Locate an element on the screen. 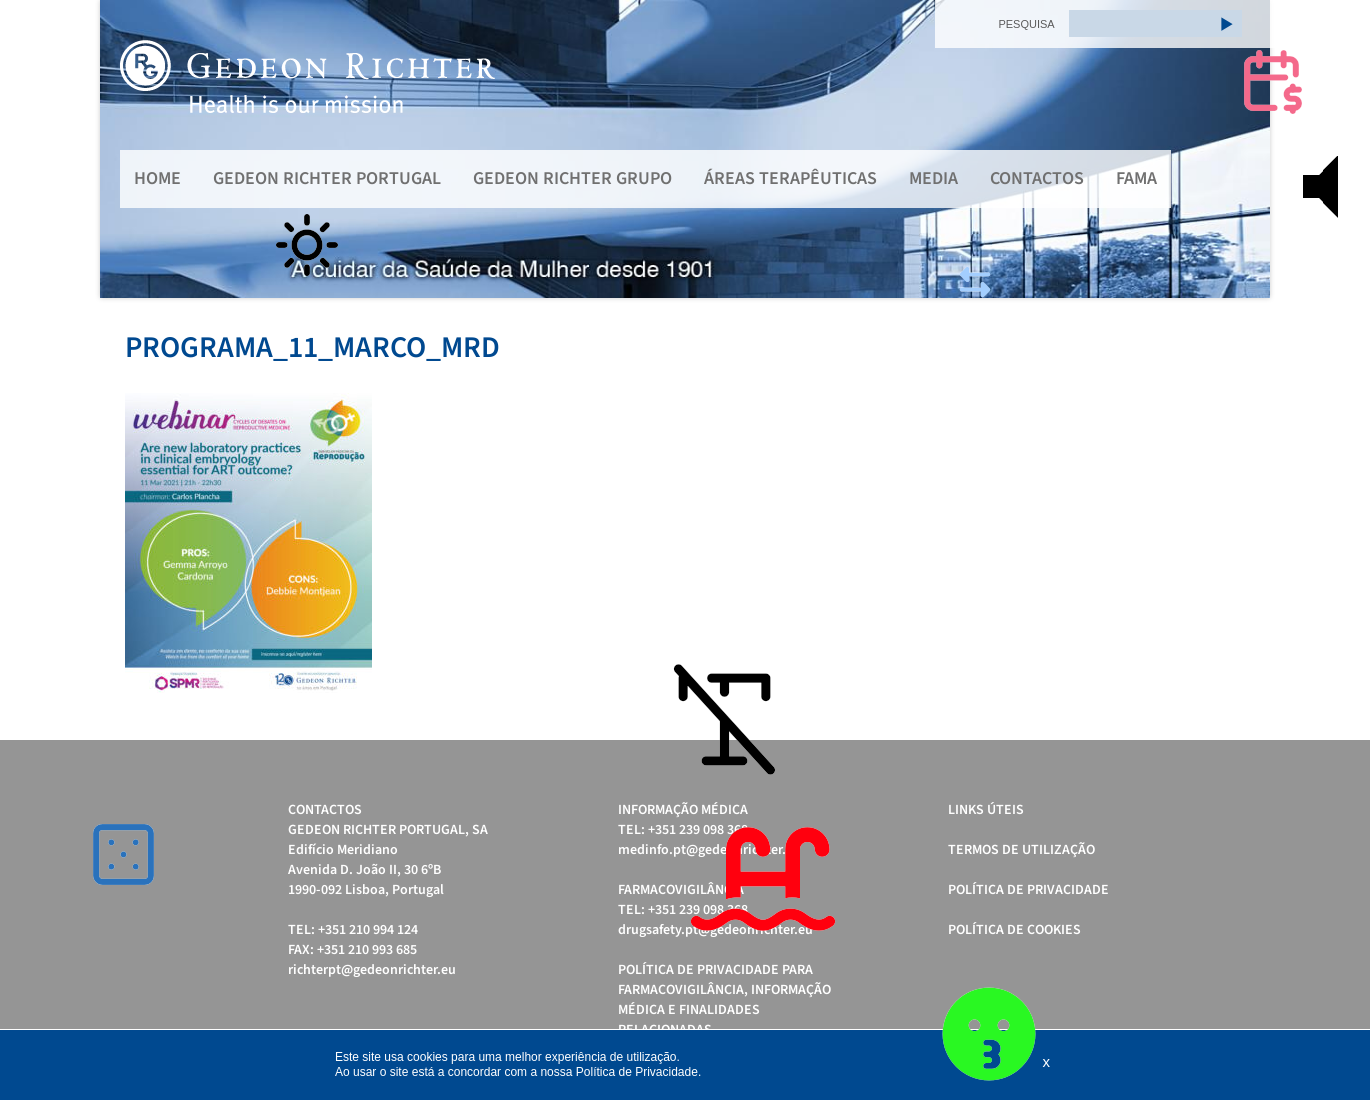  switch to light mode is located at coordinates (307, 245).